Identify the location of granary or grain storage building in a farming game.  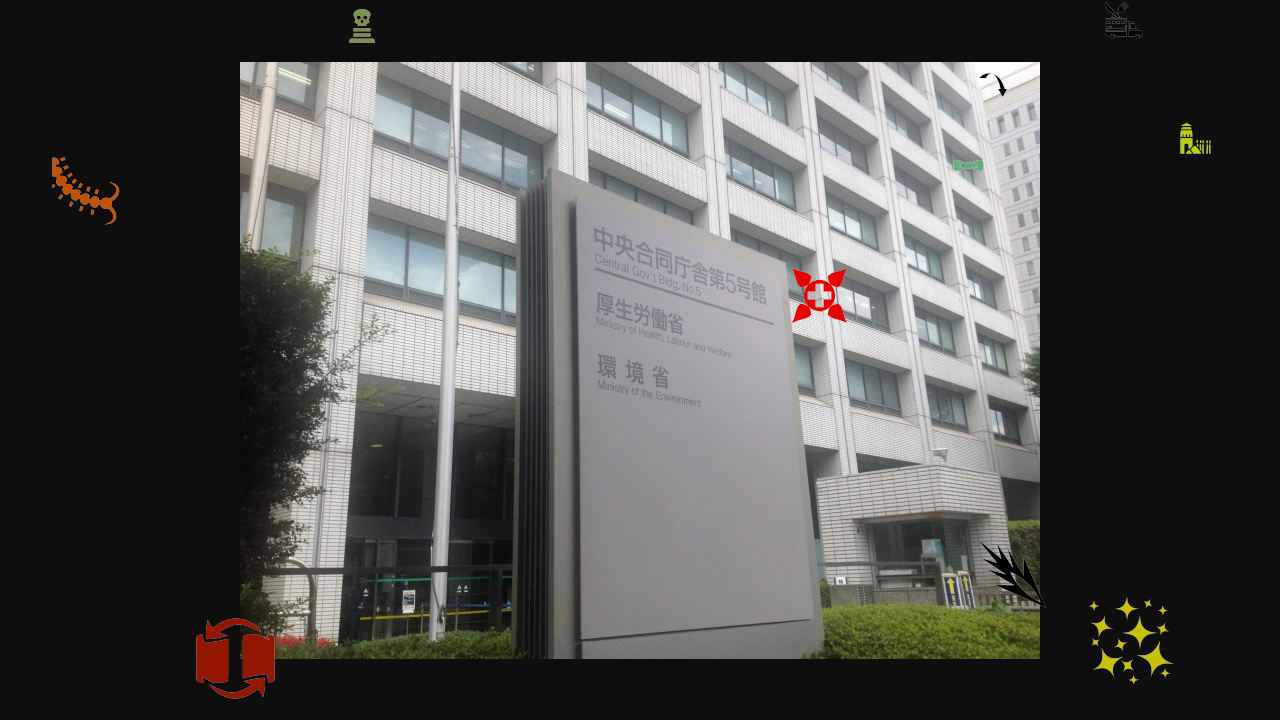
(1195, 137).